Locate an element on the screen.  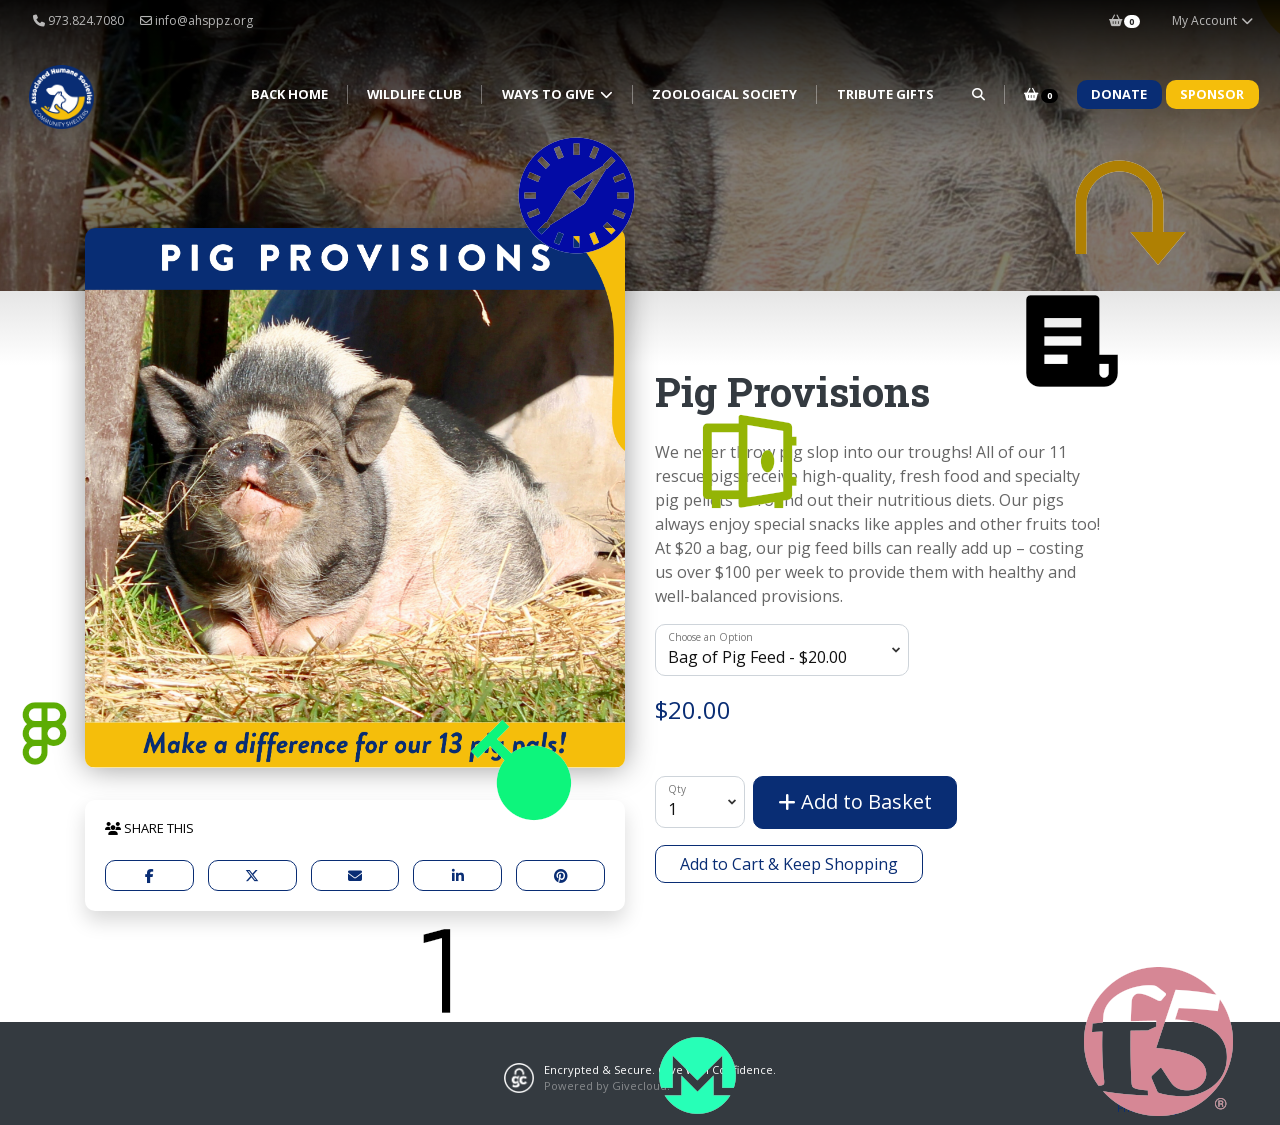
open figma design app is located at coordinates (44, 733).